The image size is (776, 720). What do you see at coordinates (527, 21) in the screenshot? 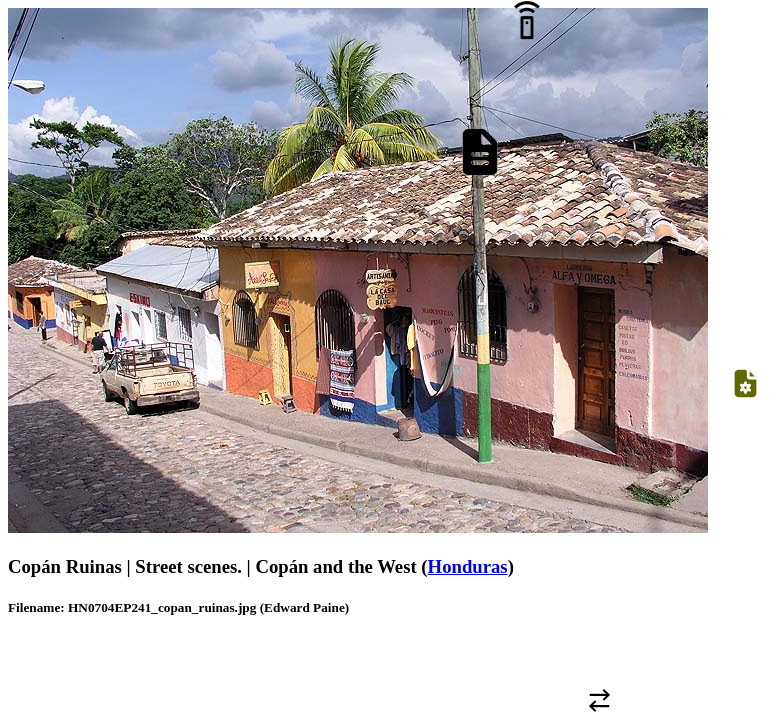
I see `access remote control settings` at bounding box center [527, 21].